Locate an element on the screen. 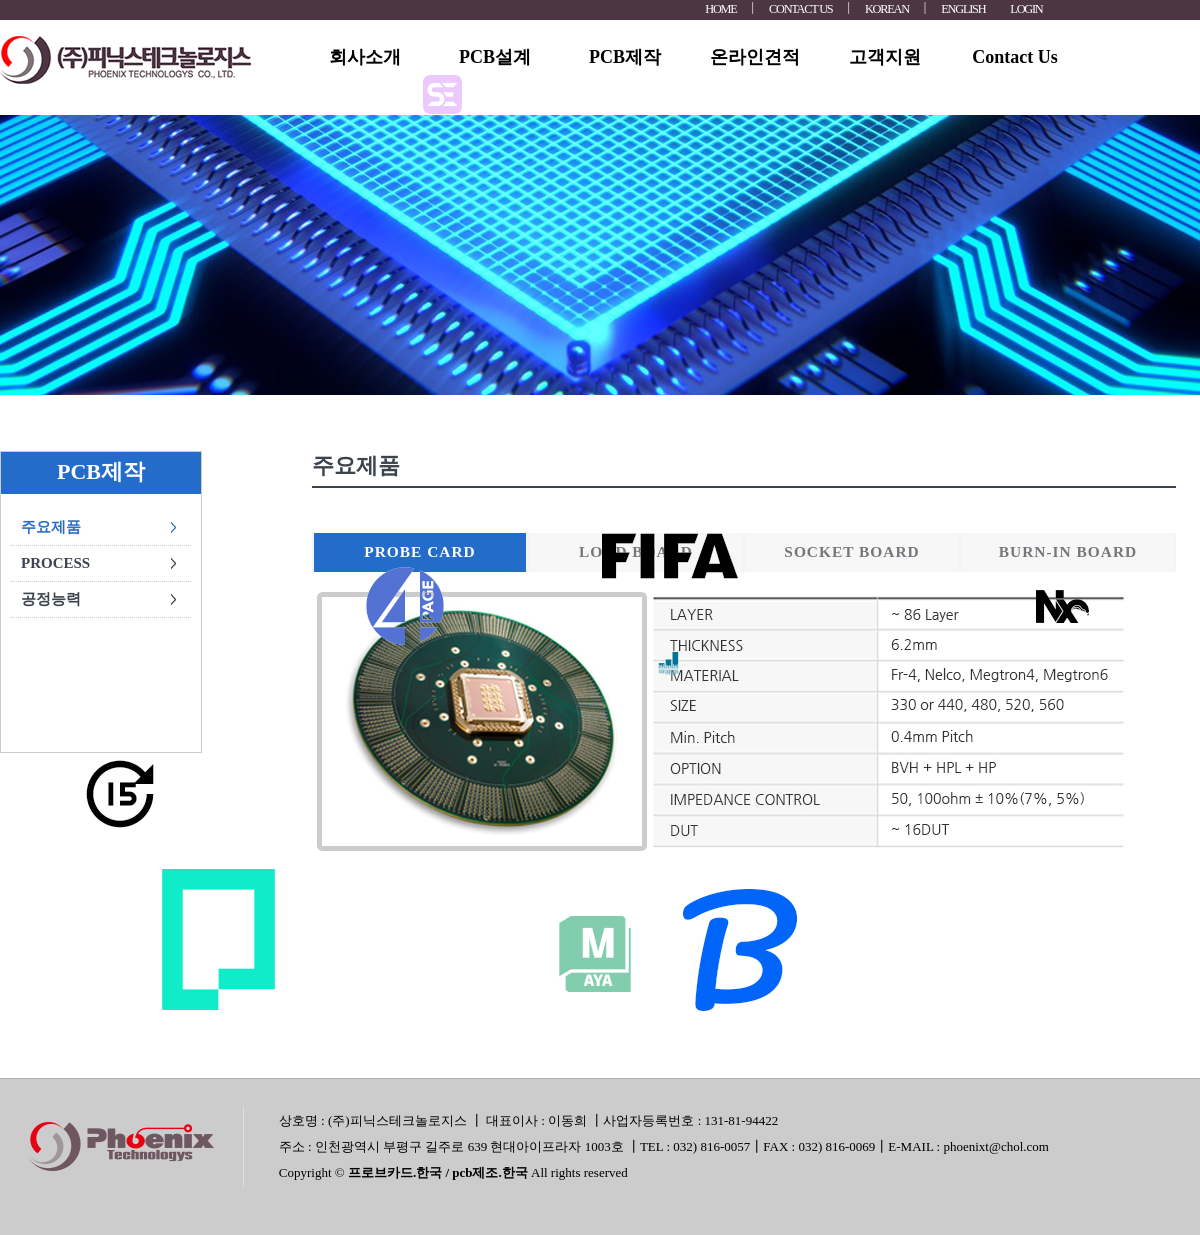 Image resolution: width=1200 pixels, height=1235 pixels. open Subtitle Edit application is located at coordinates (442, 94).